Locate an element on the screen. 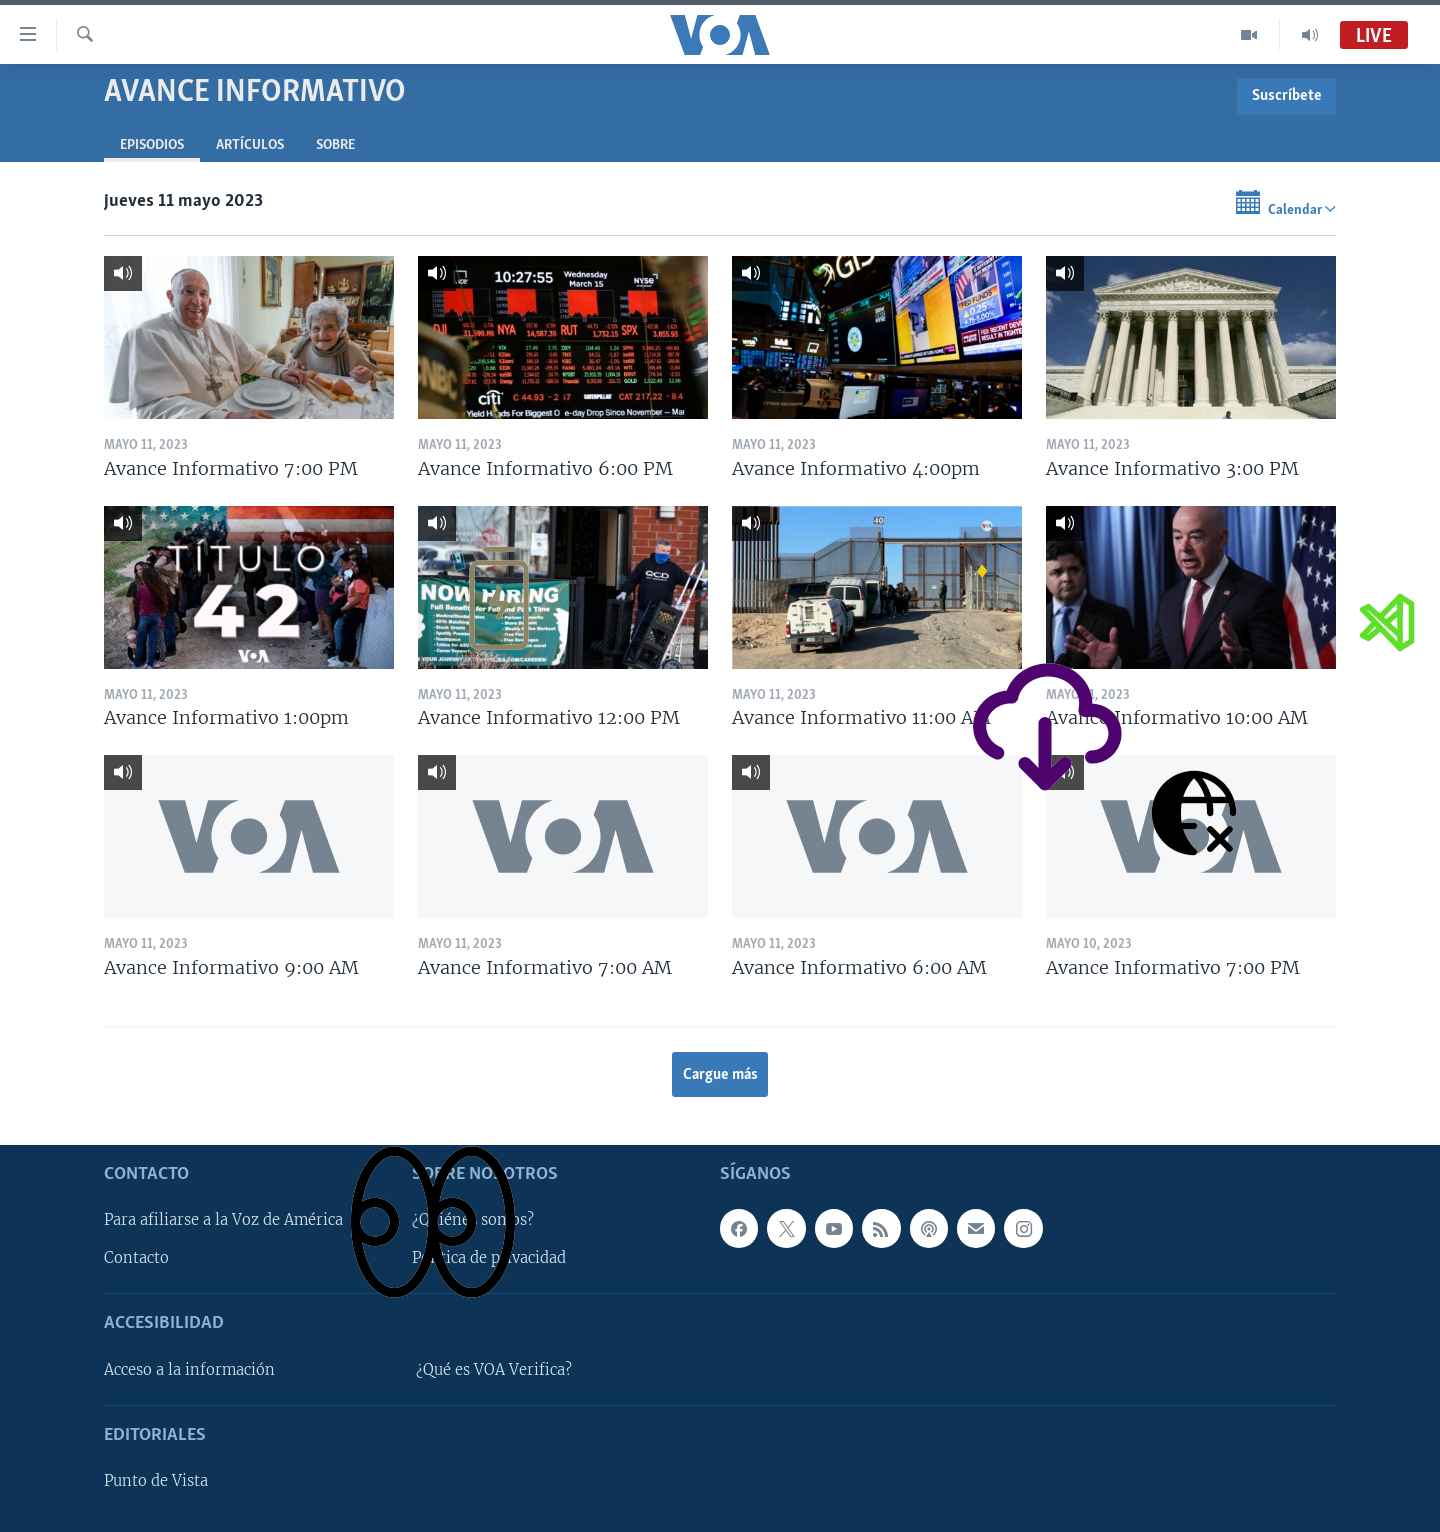  view who has seen your content is located at coordinates (433, 1222).